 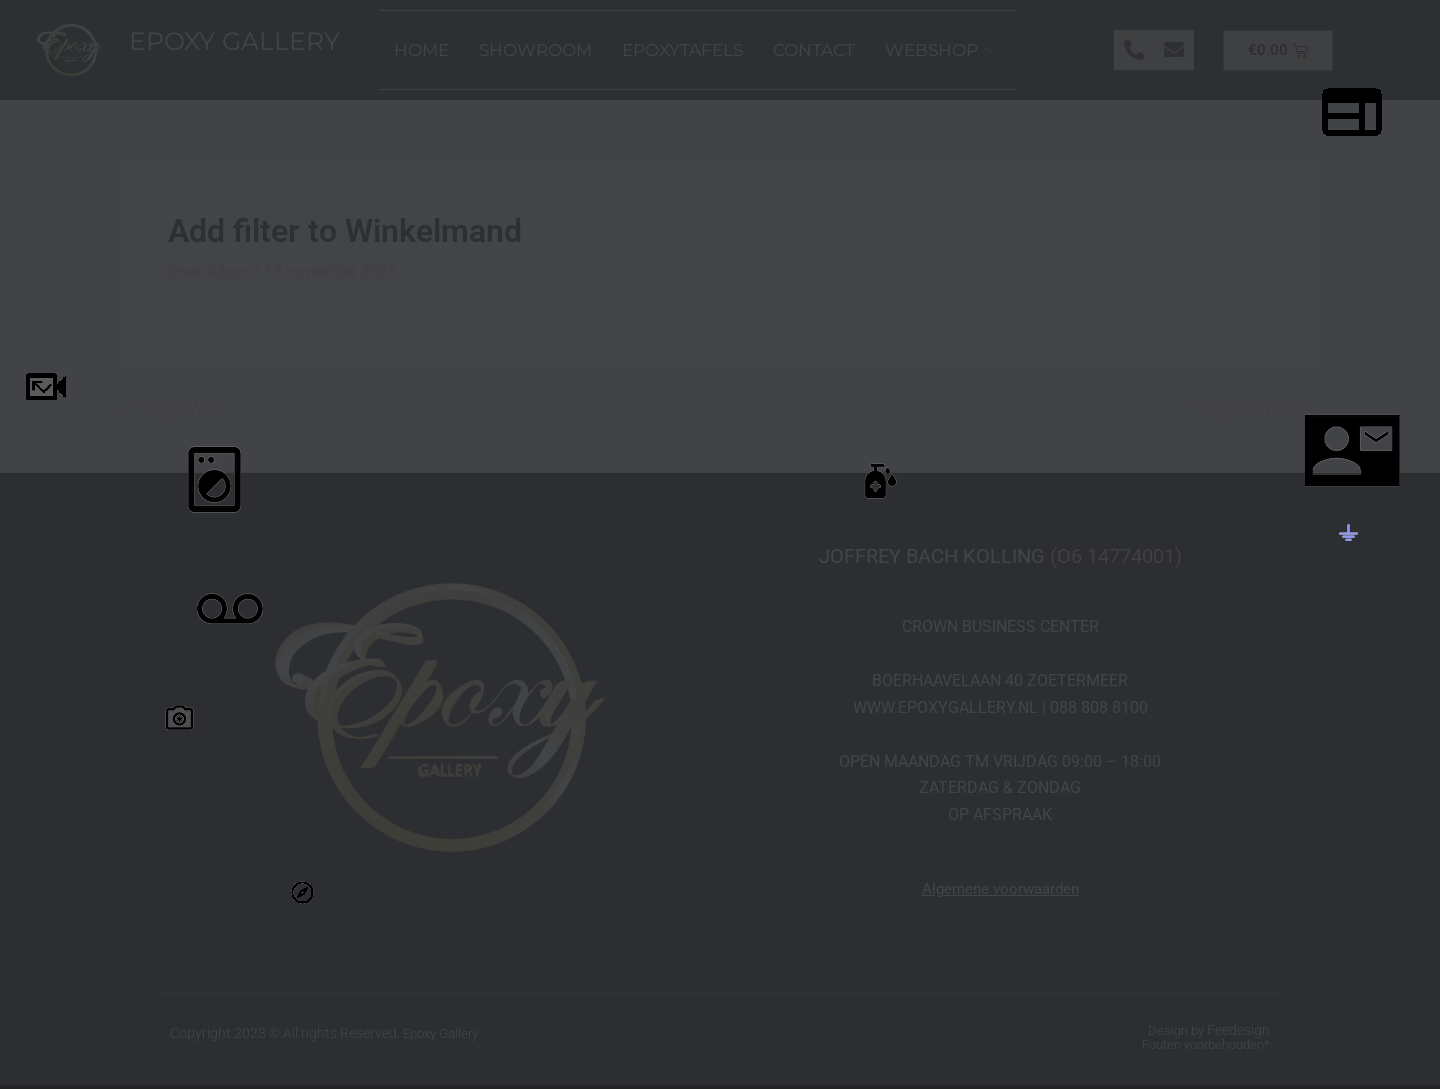 What do you see at coordinates (1352, 450) in the screenshot?
I see `access contact information via email` at bounding box center [1352, 450].